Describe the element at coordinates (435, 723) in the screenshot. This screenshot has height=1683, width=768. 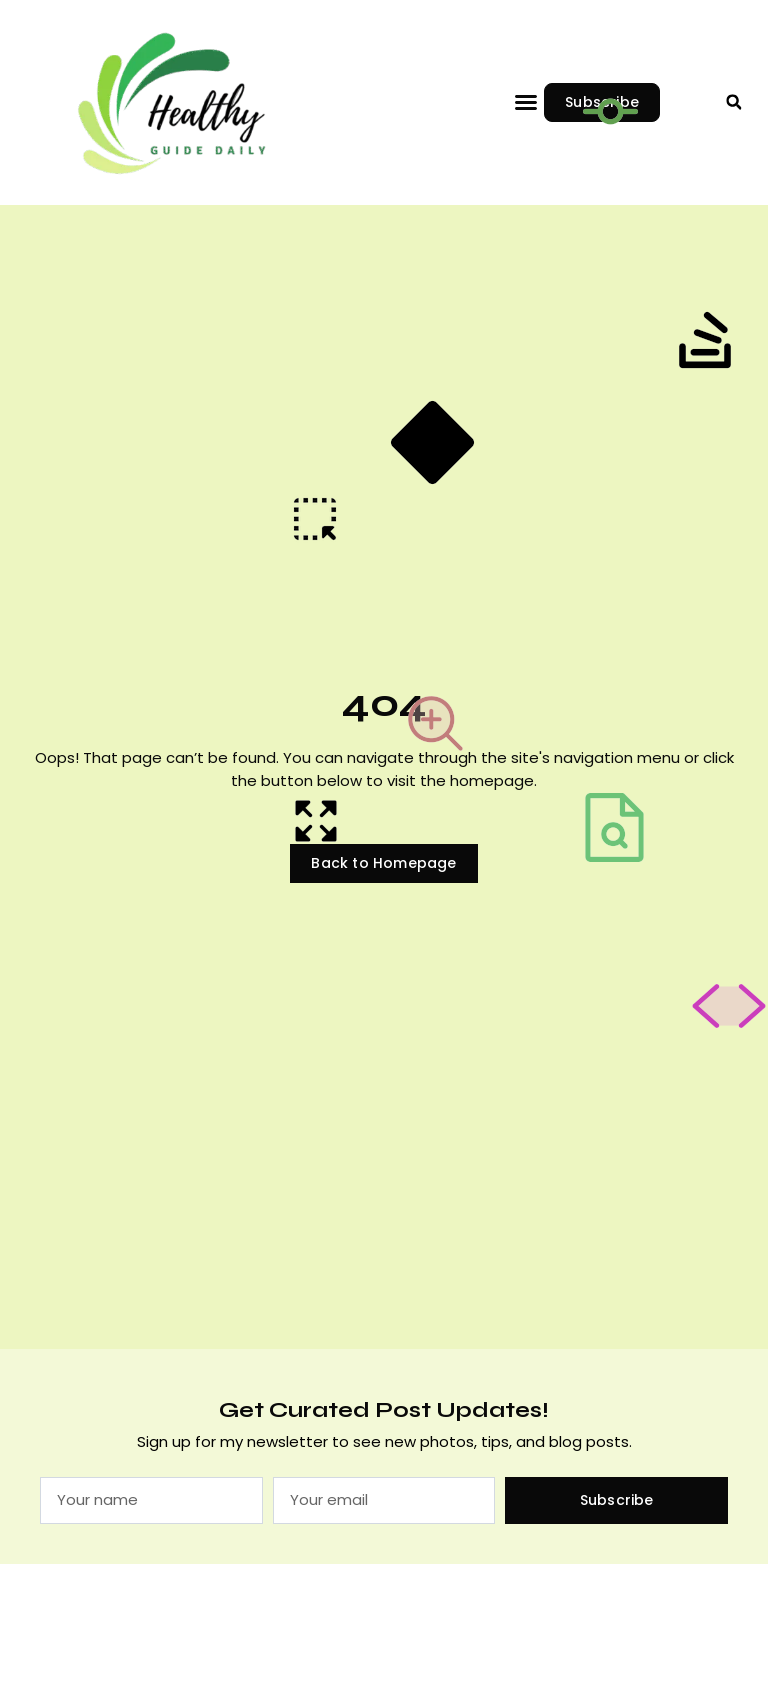
I see `zoom in on content` at that location.